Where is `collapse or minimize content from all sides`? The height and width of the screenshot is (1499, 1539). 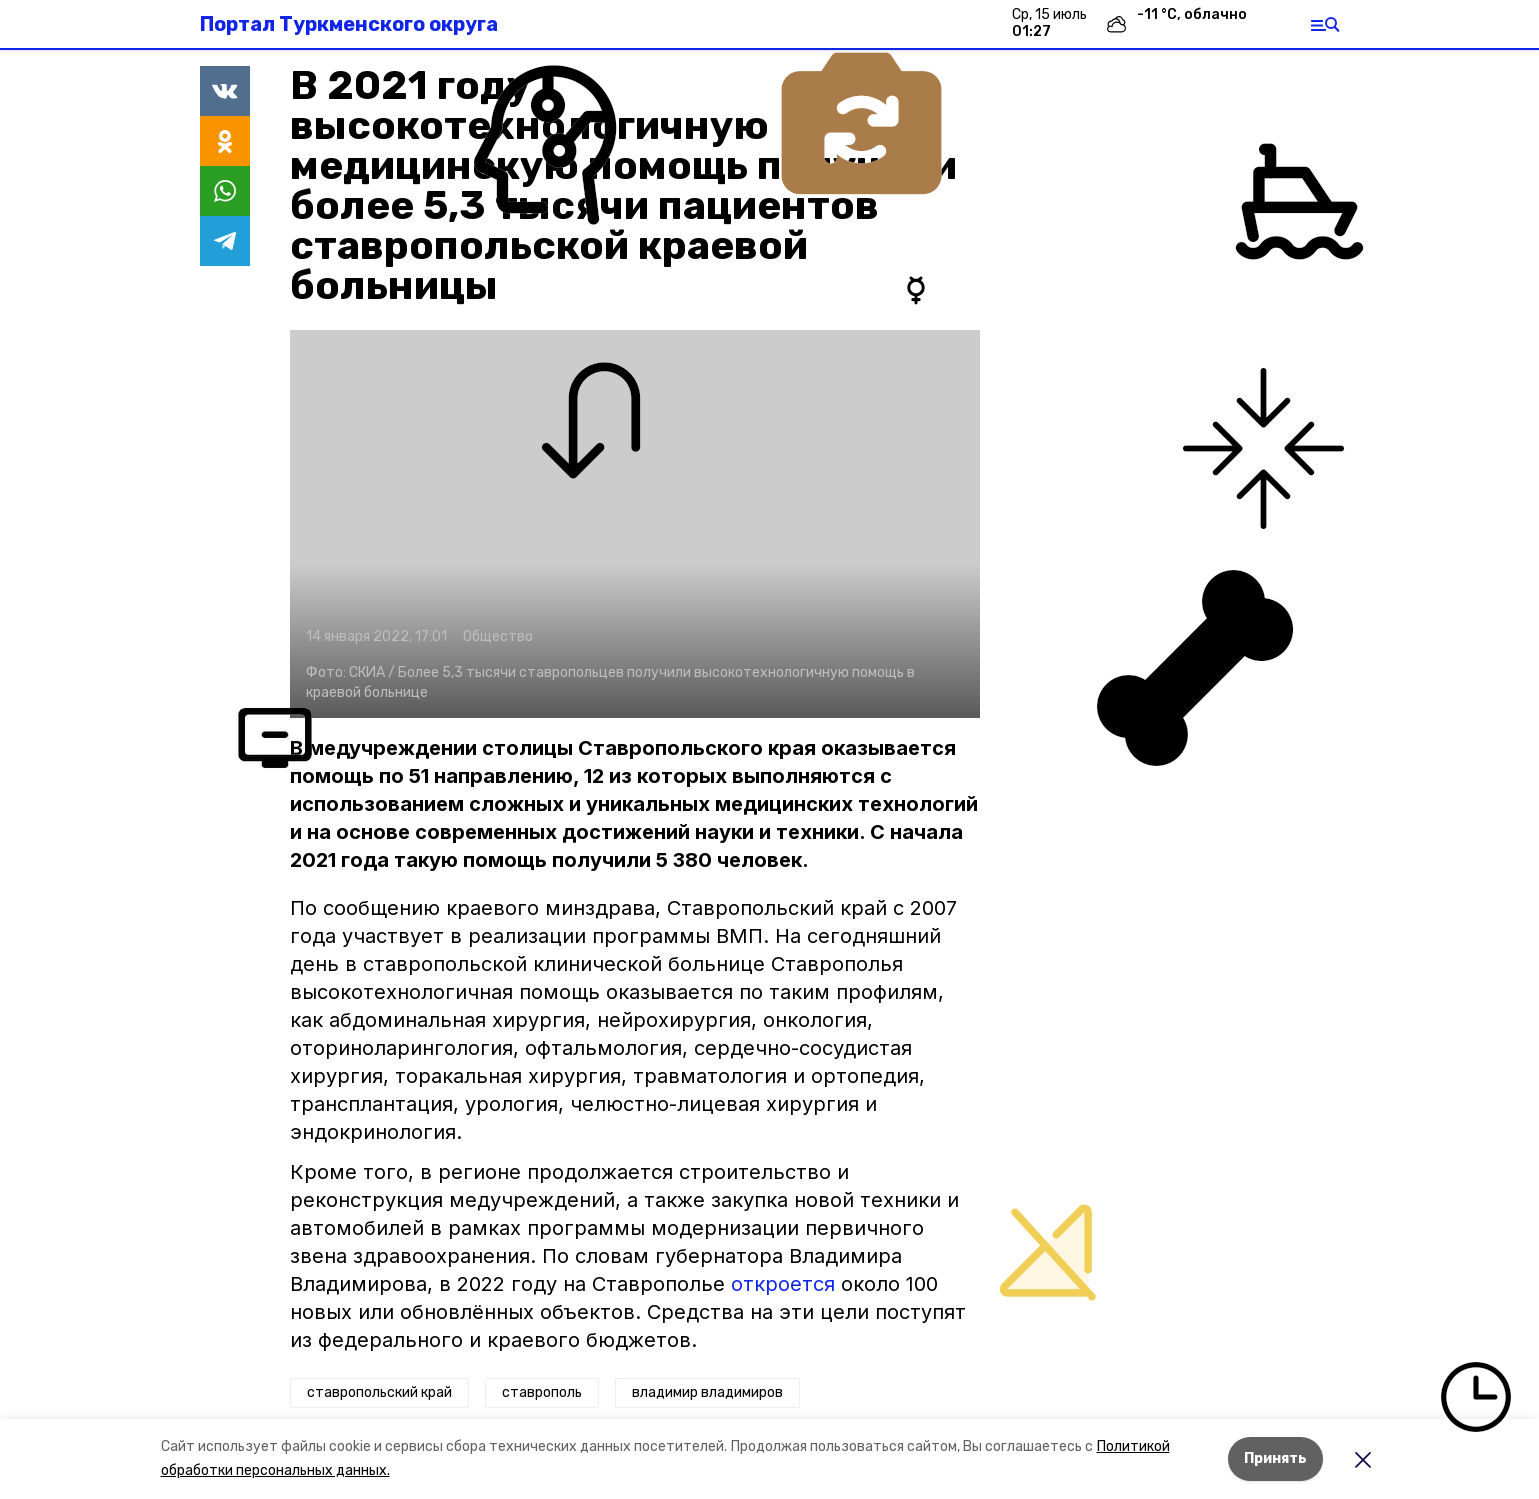
collapse or minimize content from all sides is located at coordinates (1263, 448).